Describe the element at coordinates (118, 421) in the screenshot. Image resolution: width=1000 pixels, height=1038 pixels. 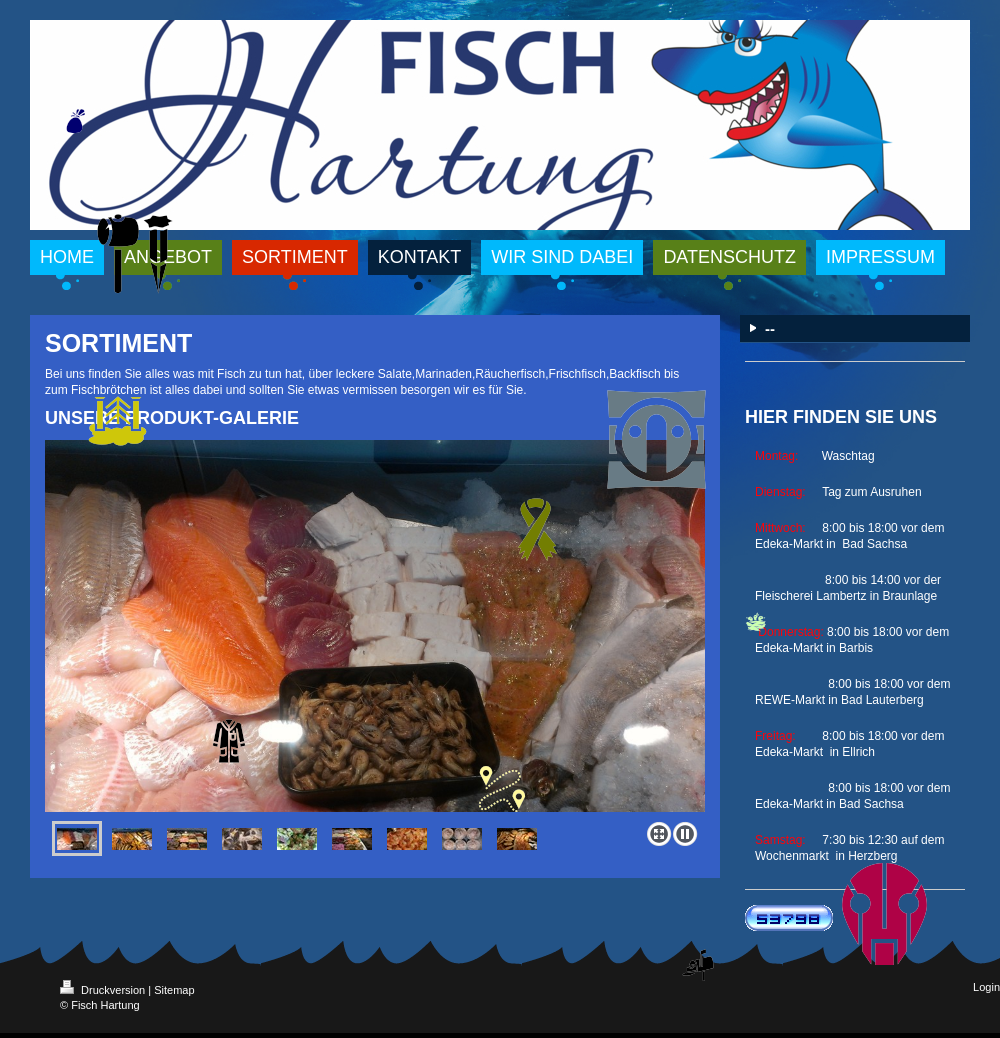
I see `access afterlife or celestial realm in game` at that location.